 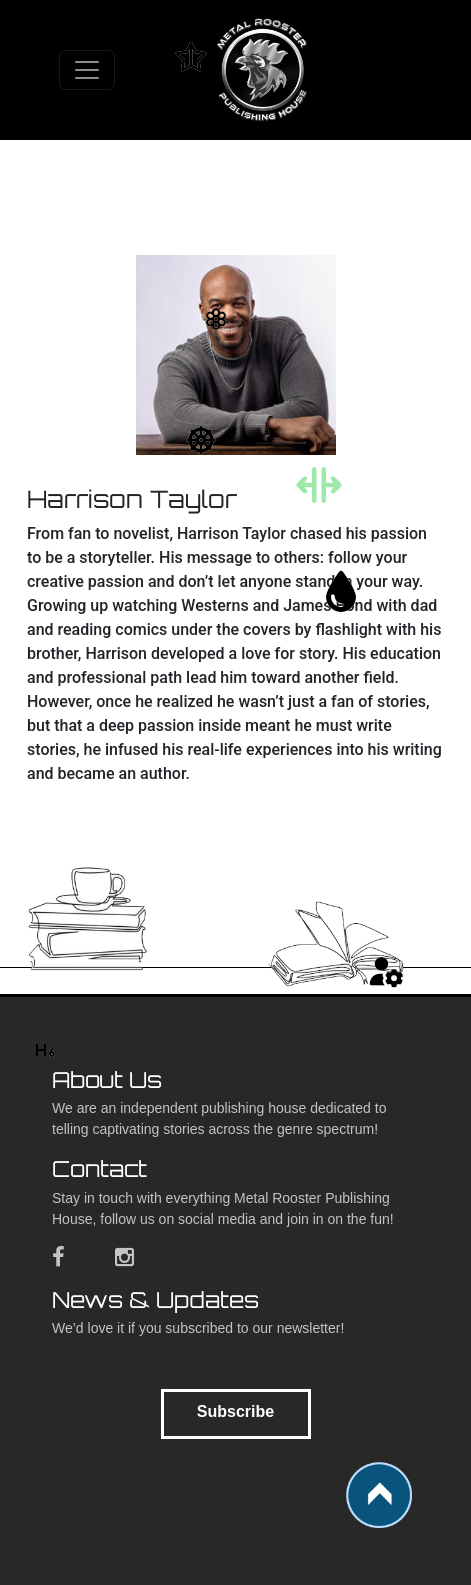 I want to click on split view horizontally, so click(x=319, y=485).